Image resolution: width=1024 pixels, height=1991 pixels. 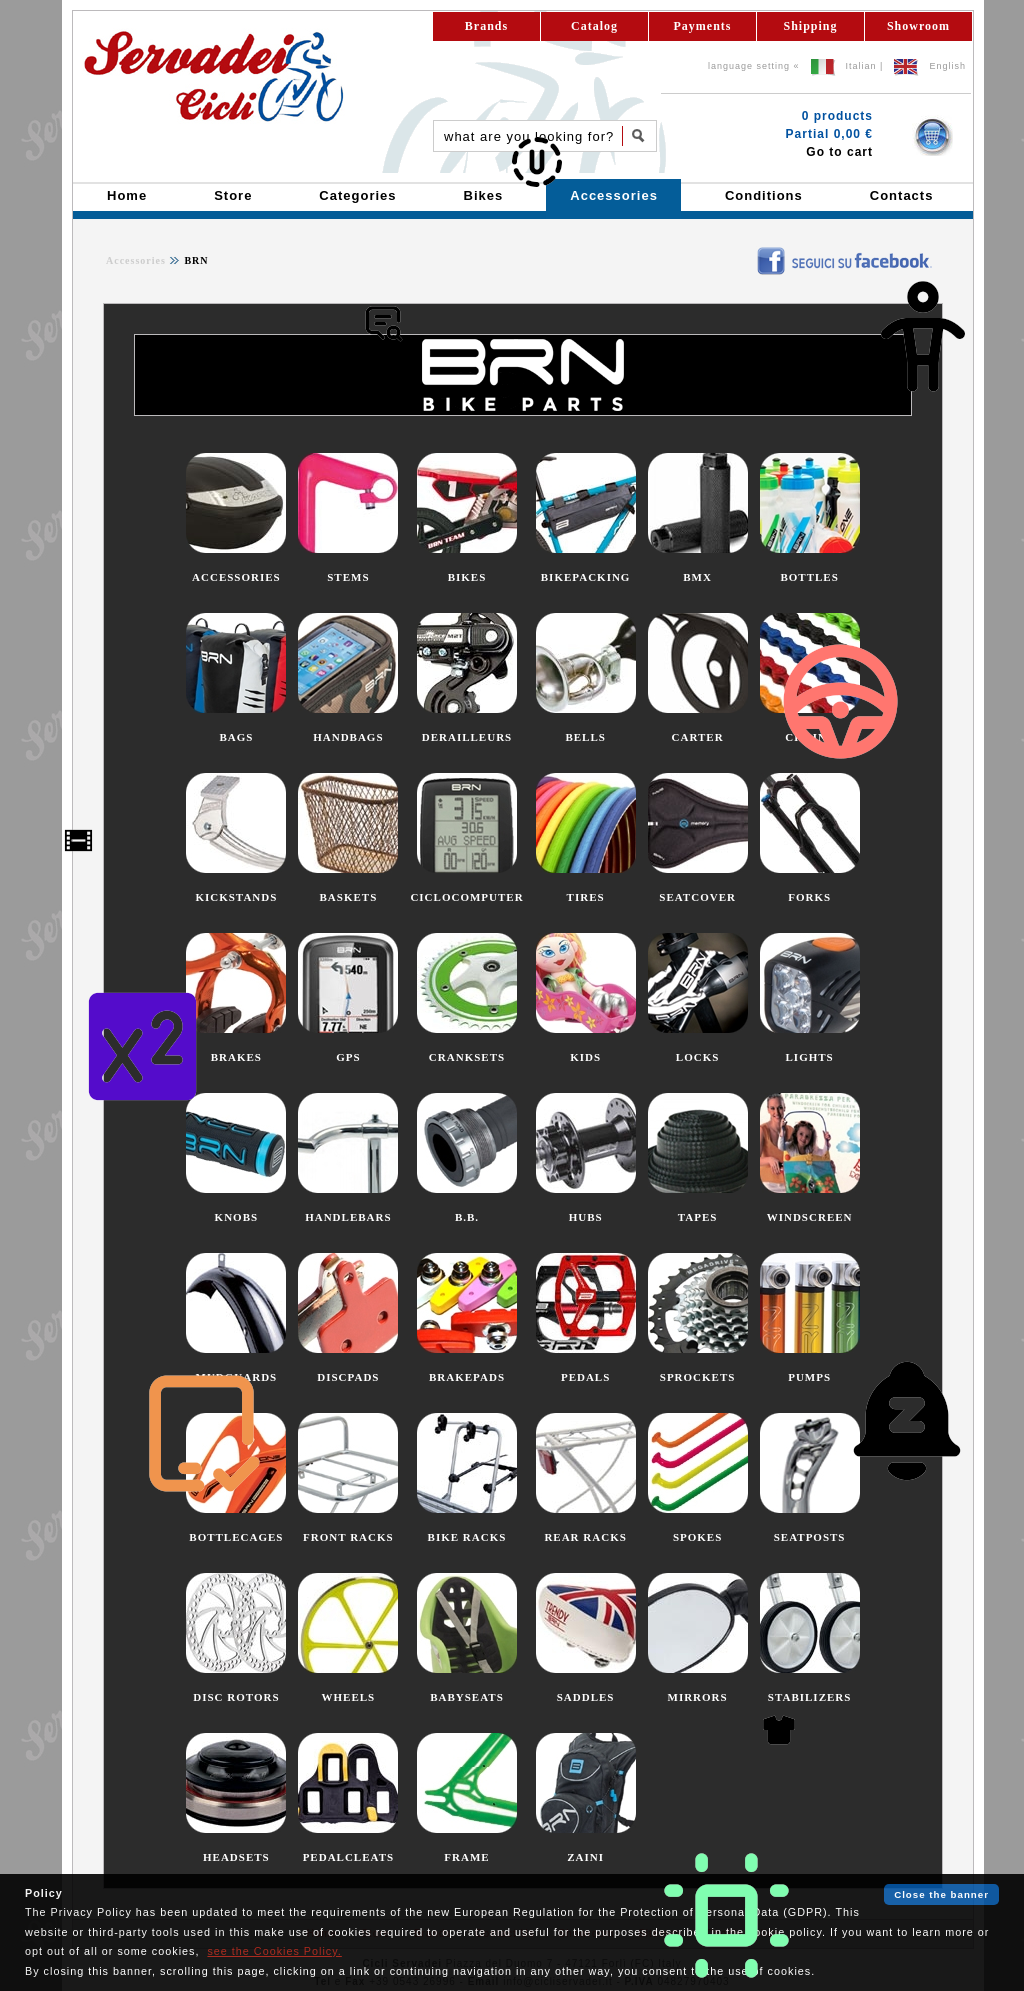 I want to click on access driving or navigation mode, so click(x=840, y=701).